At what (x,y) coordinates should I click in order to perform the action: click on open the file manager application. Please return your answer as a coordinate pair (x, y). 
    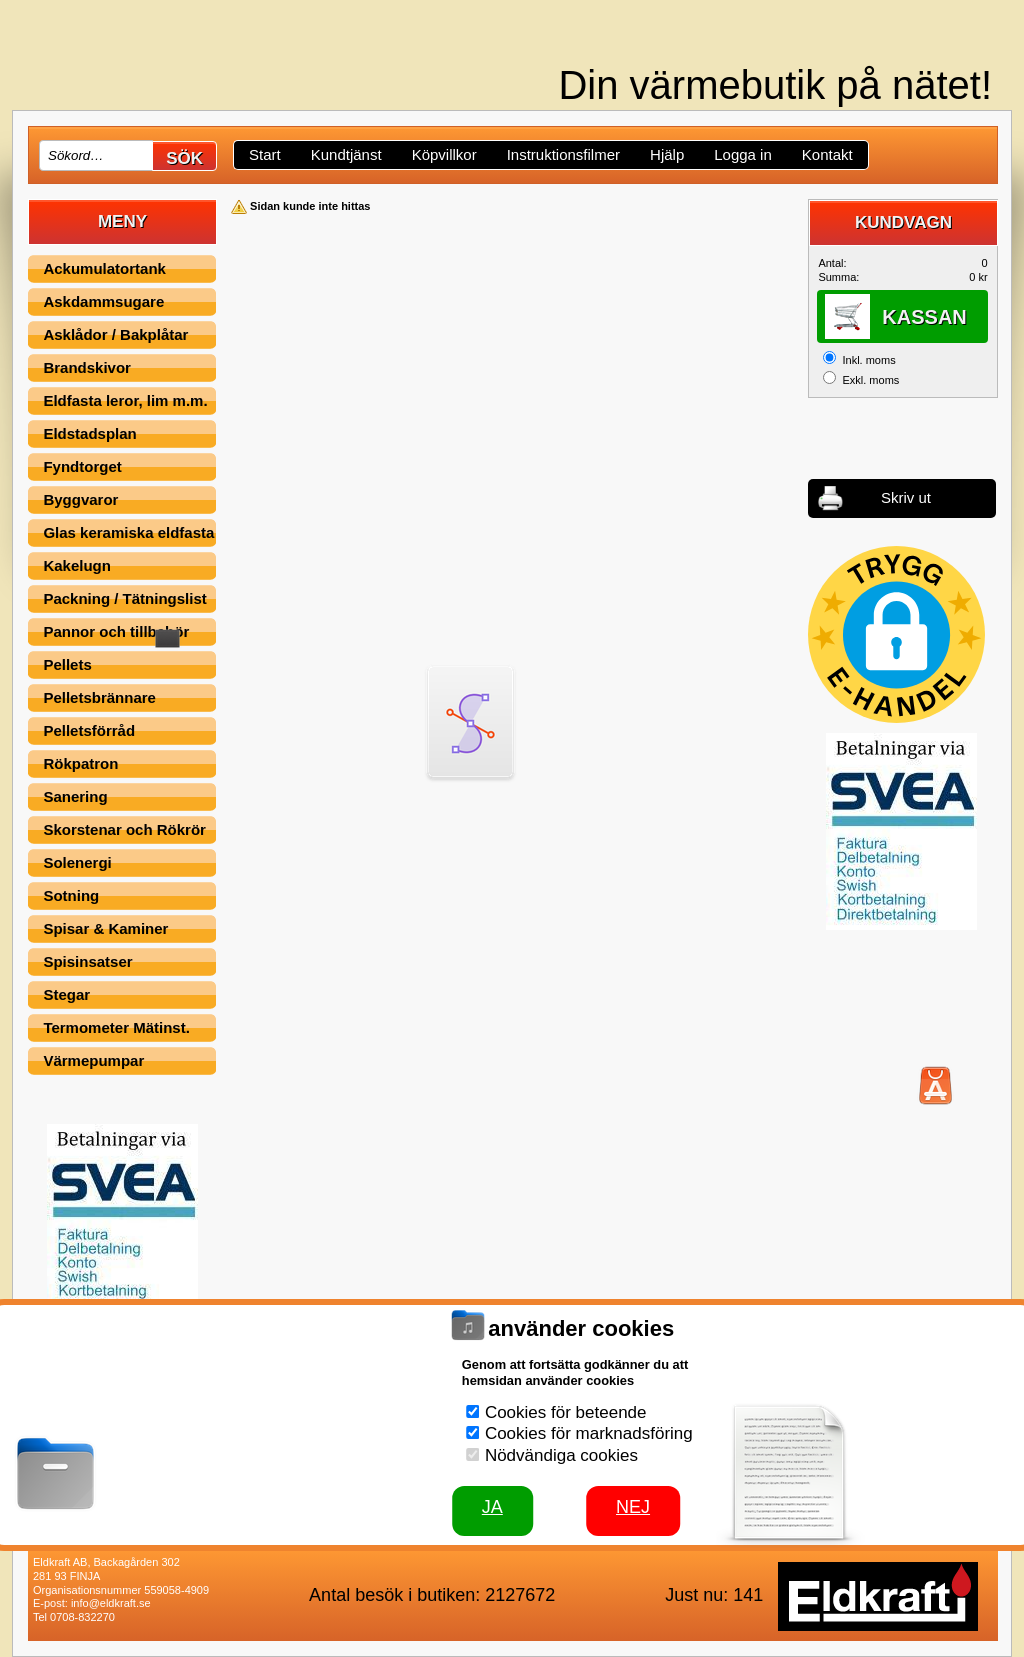
    Looking at the image, I should click on (55, 1473).